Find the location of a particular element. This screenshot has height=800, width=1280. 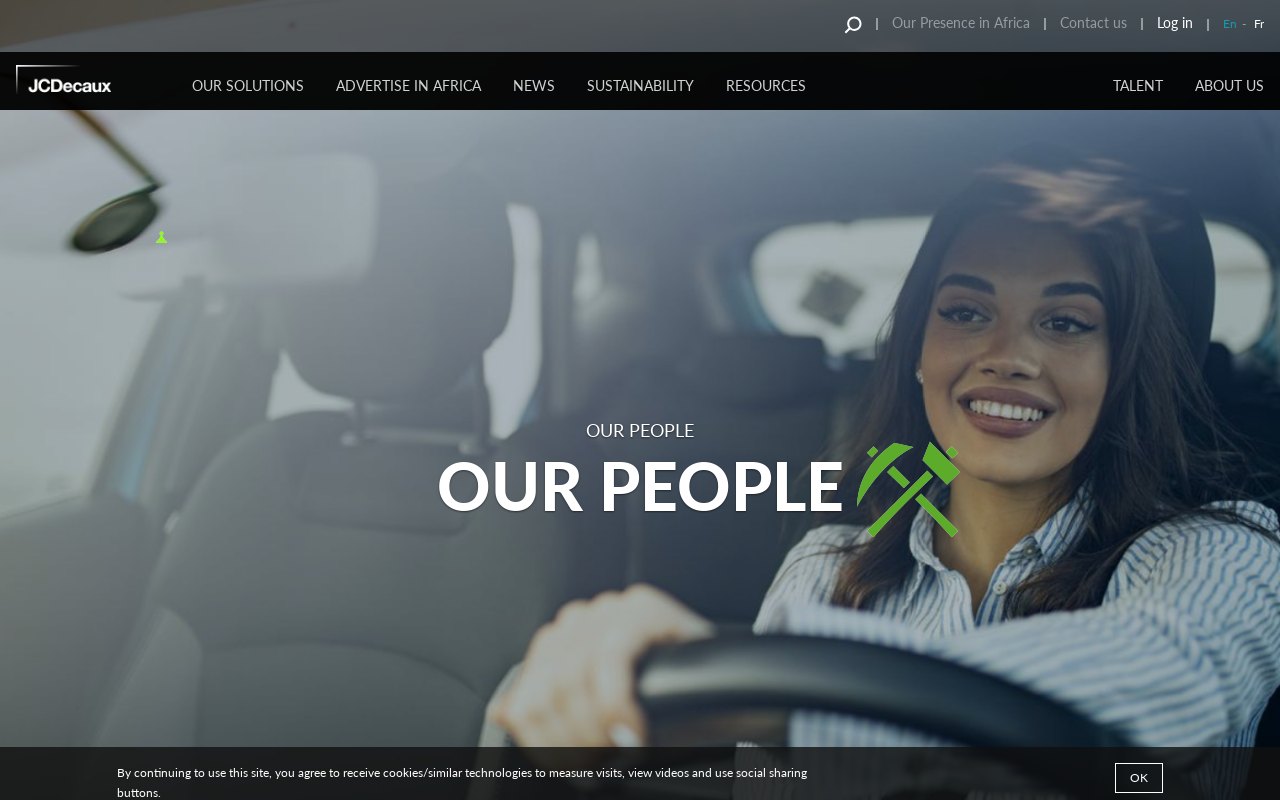

access stone crafting menu is located at coordinates (908, 489).